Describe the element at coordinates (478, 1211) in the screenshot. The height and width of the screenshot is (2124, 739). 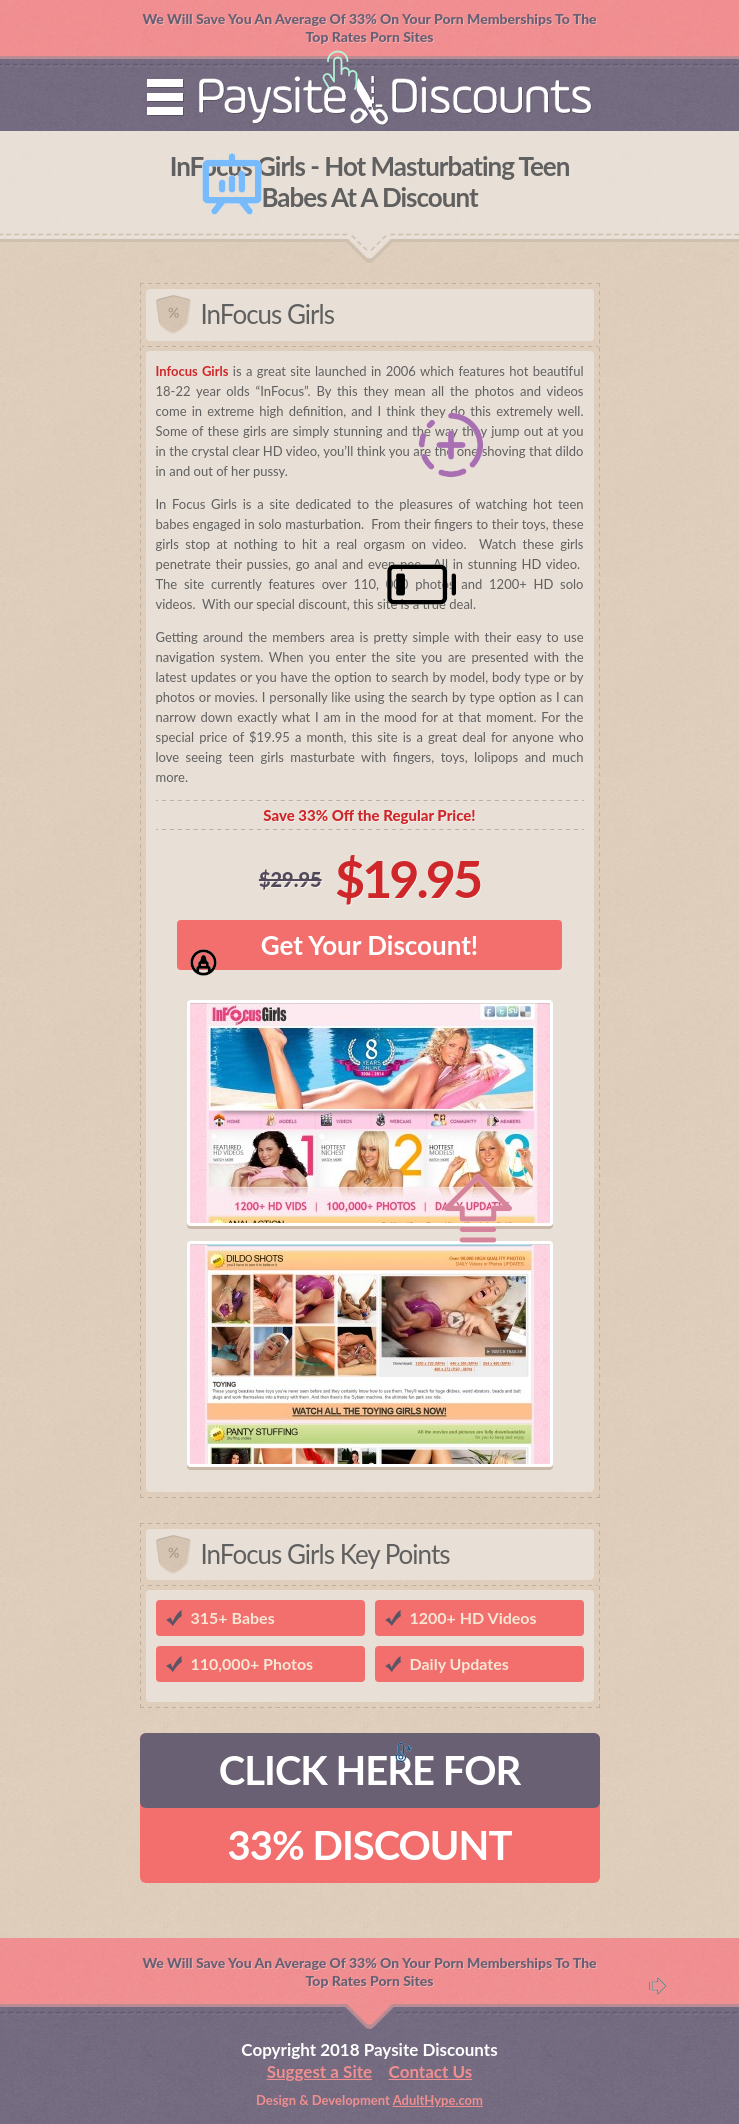
I see `upload file or content` at that location.